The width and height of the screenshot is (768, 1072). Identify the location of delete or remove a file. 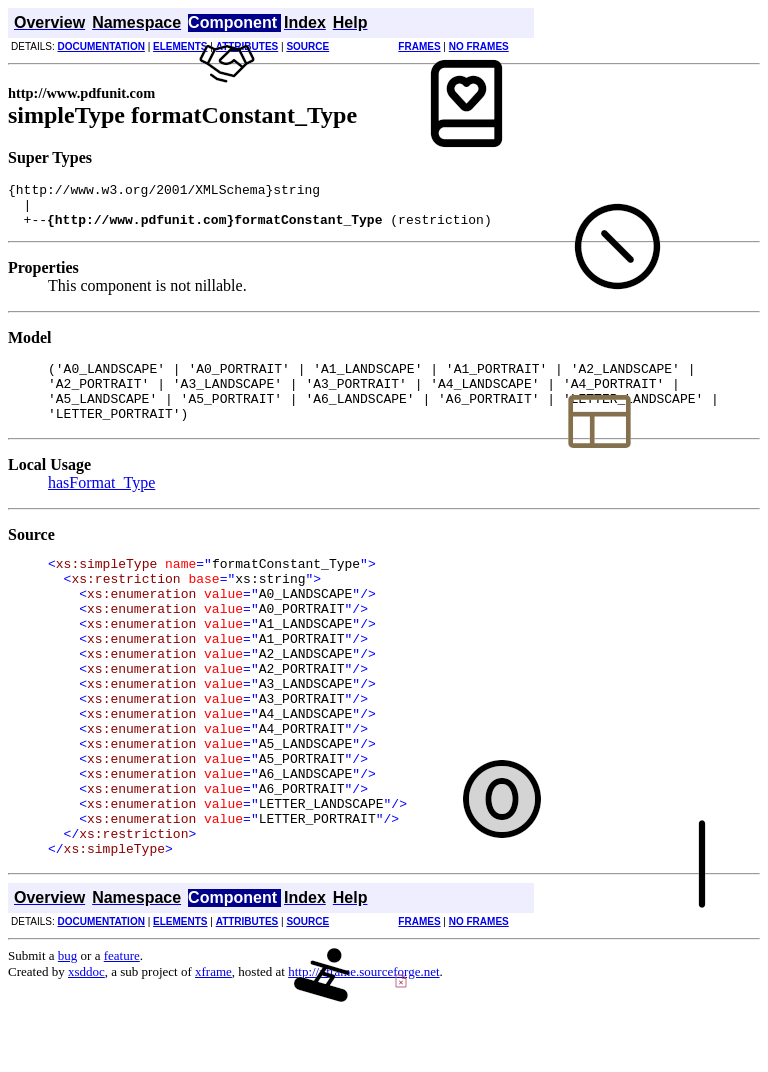
(401, 981).